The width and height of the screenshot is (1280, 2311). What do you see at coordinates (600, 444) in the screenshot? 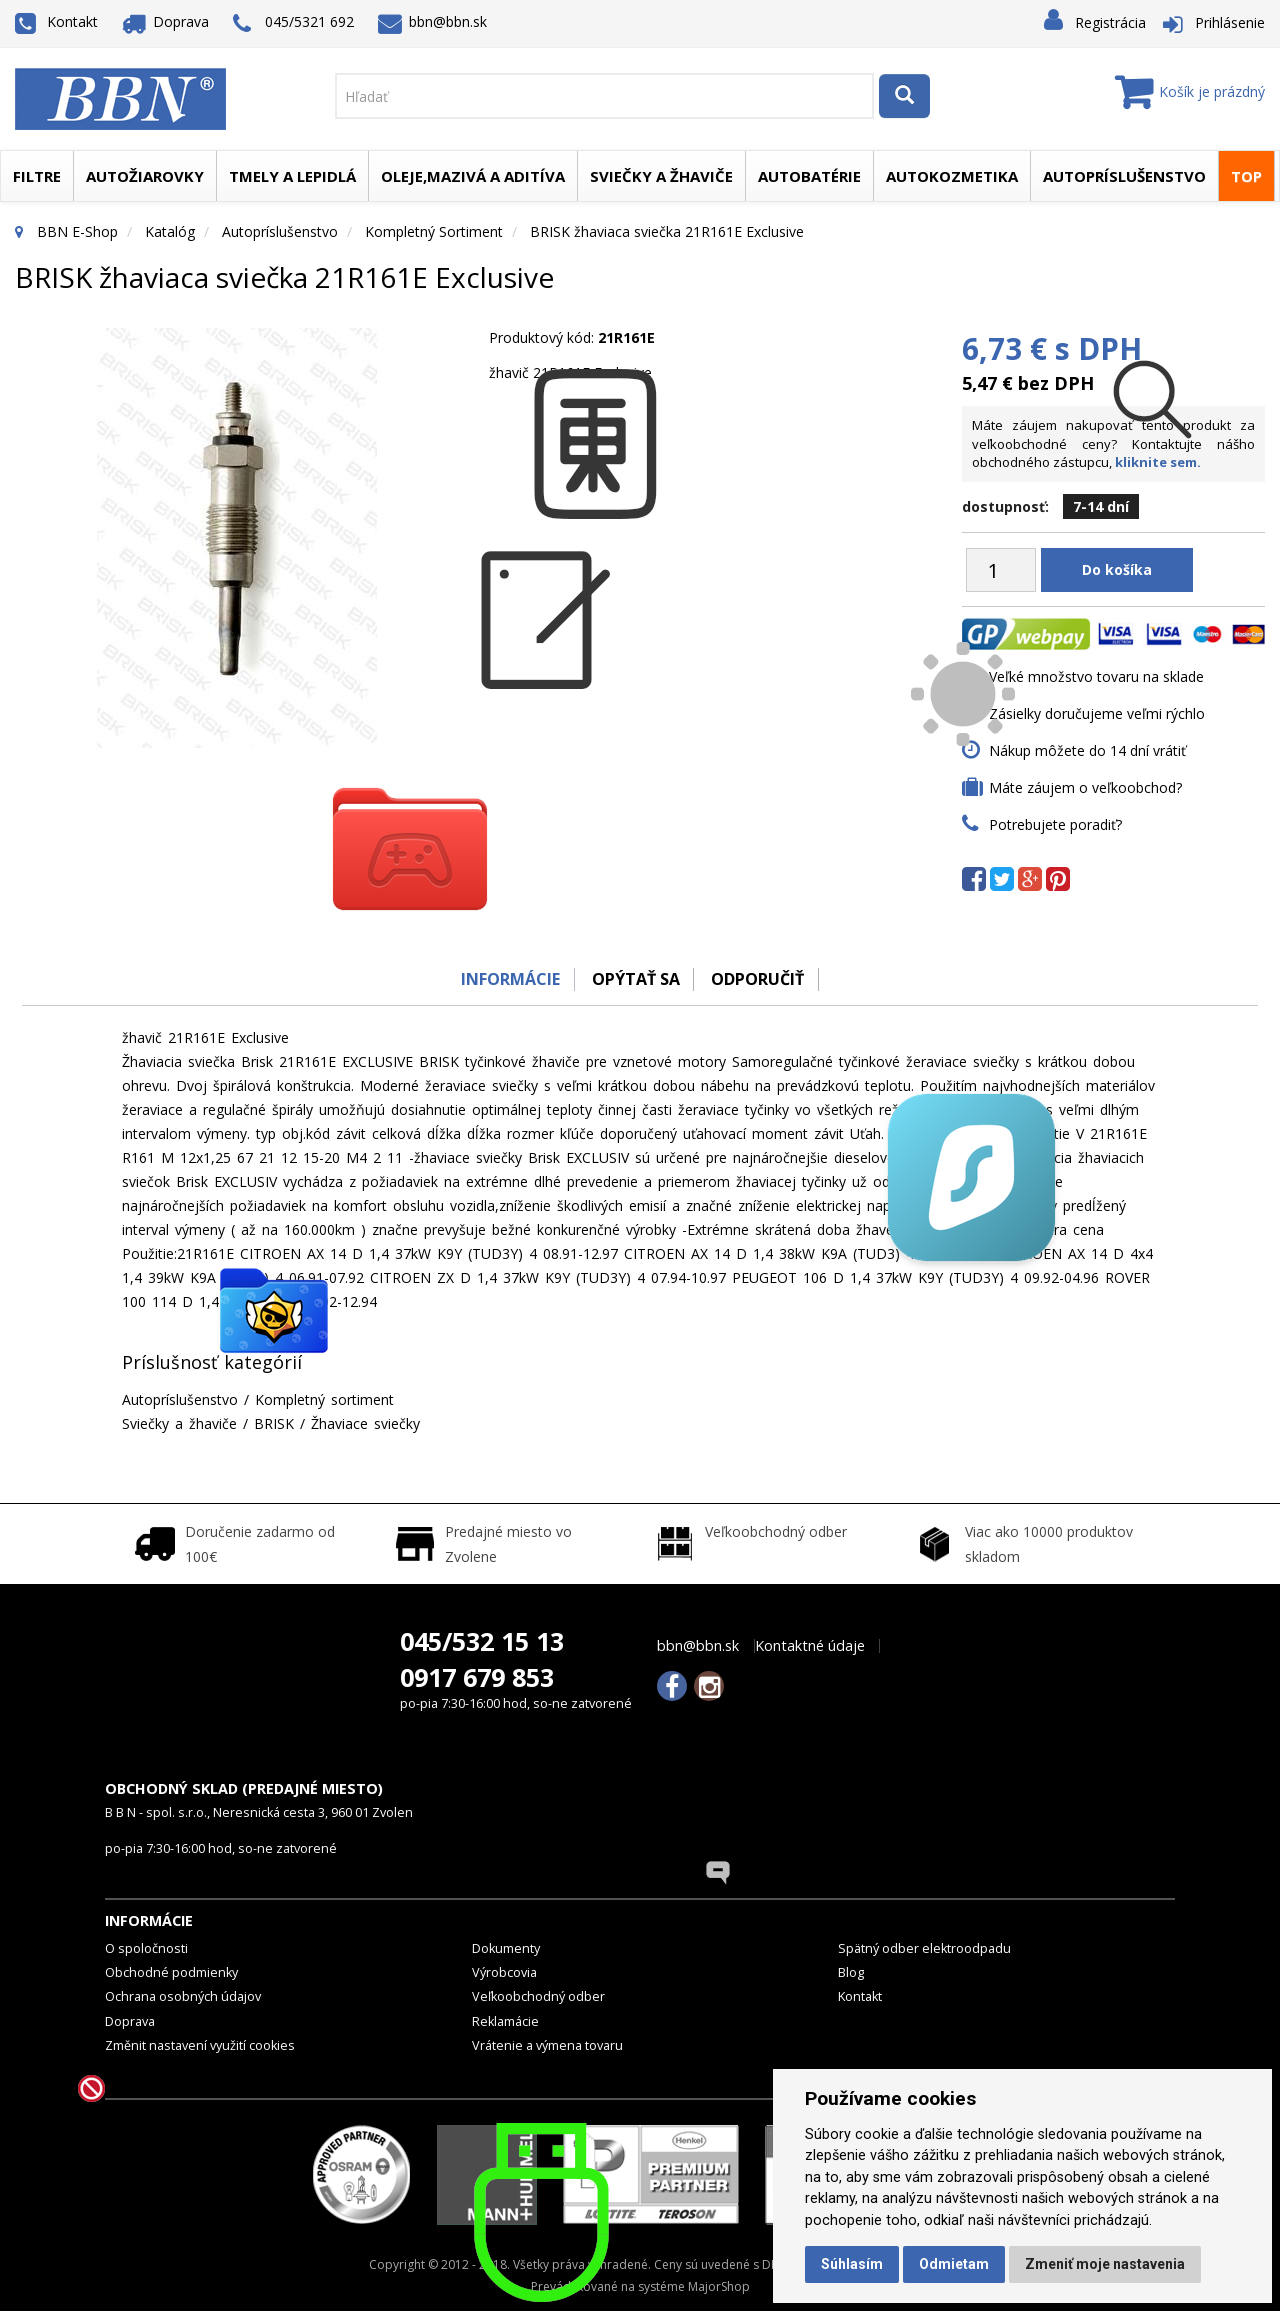
I see `launch gnome mahjongg tile matching game` at bounding box center [600, 444].